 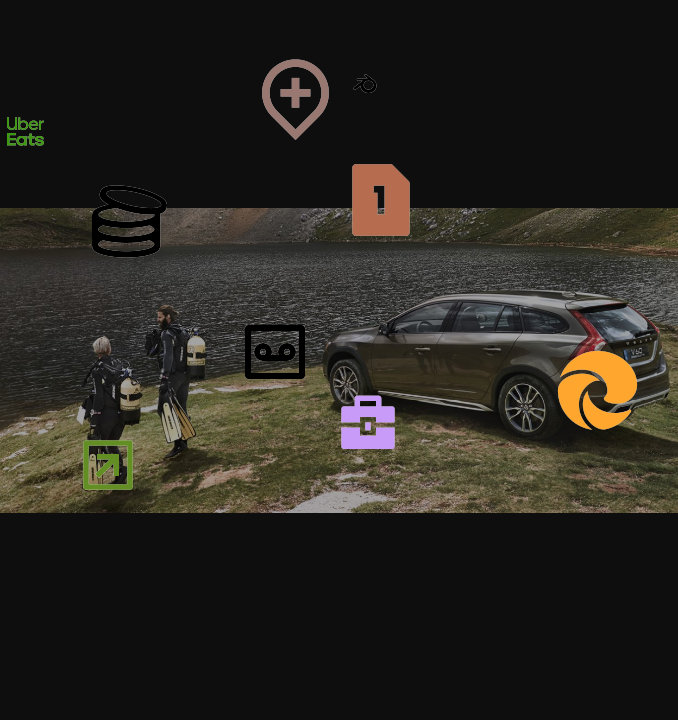 What do you see at coordinates (597, 390) in the screenshot?
I see `open microsoft edge browser` at bounding box center [597, 390].